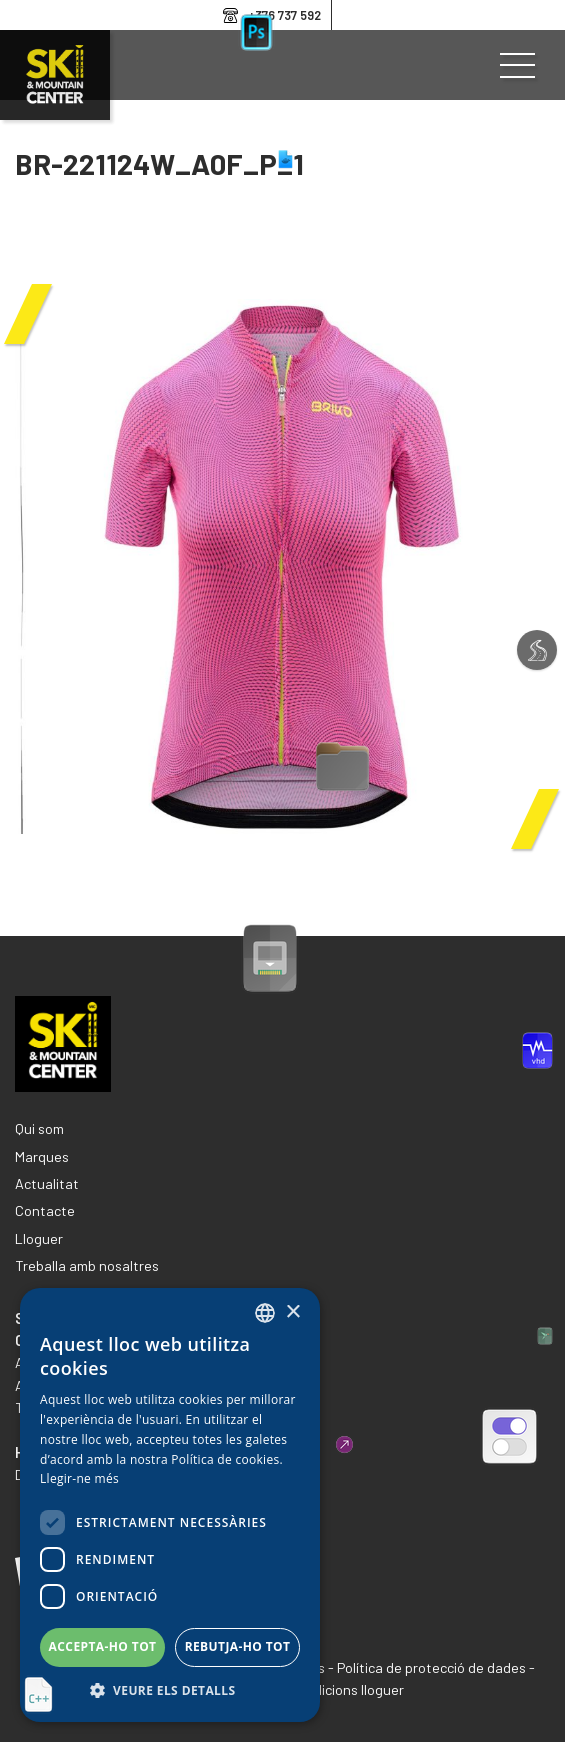  What do you see at coordinates (256, 32) in the screenshot?
I see `adobe photoshop file type indicator` at bounding box center [256, 32].